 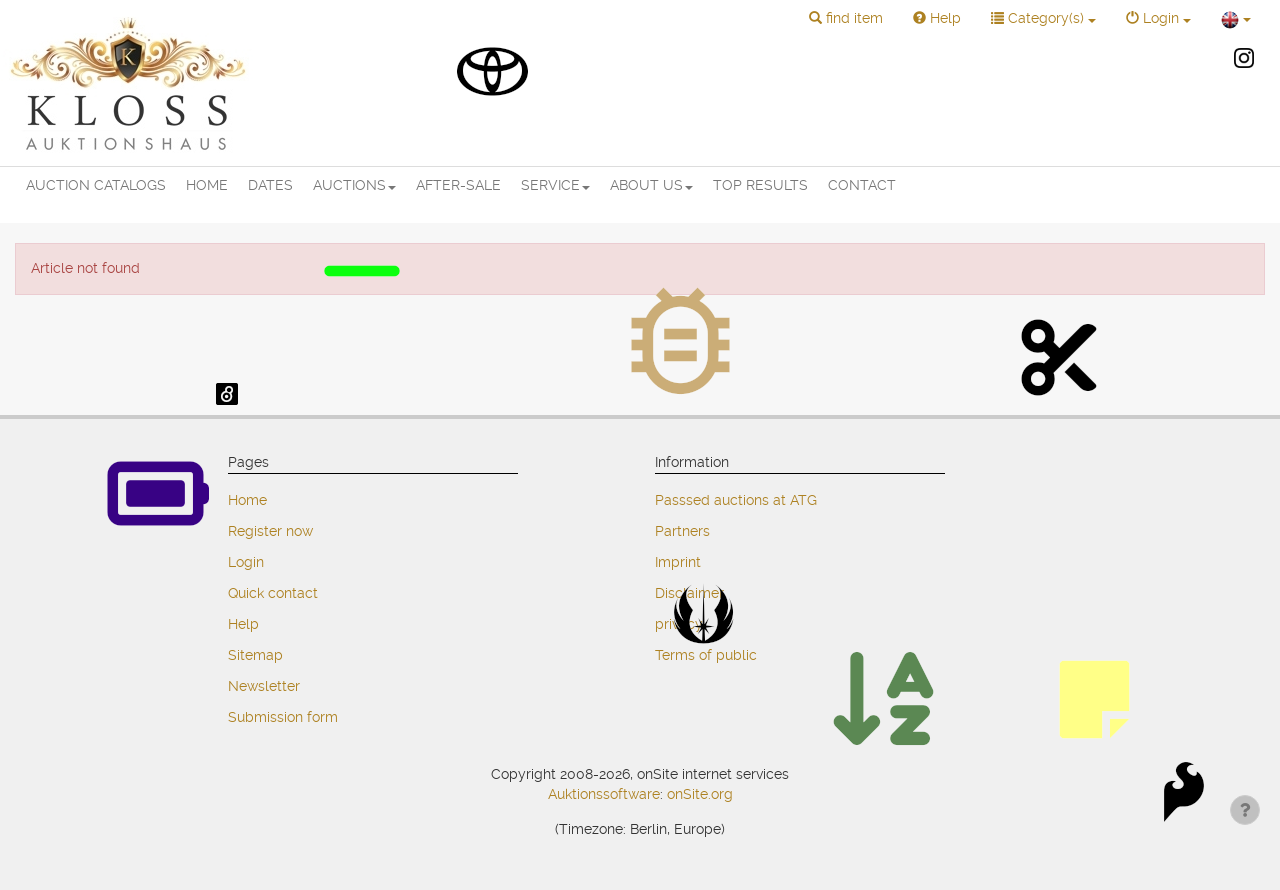 I want to click on report a bug or software issue, so click(x=680, y=339).